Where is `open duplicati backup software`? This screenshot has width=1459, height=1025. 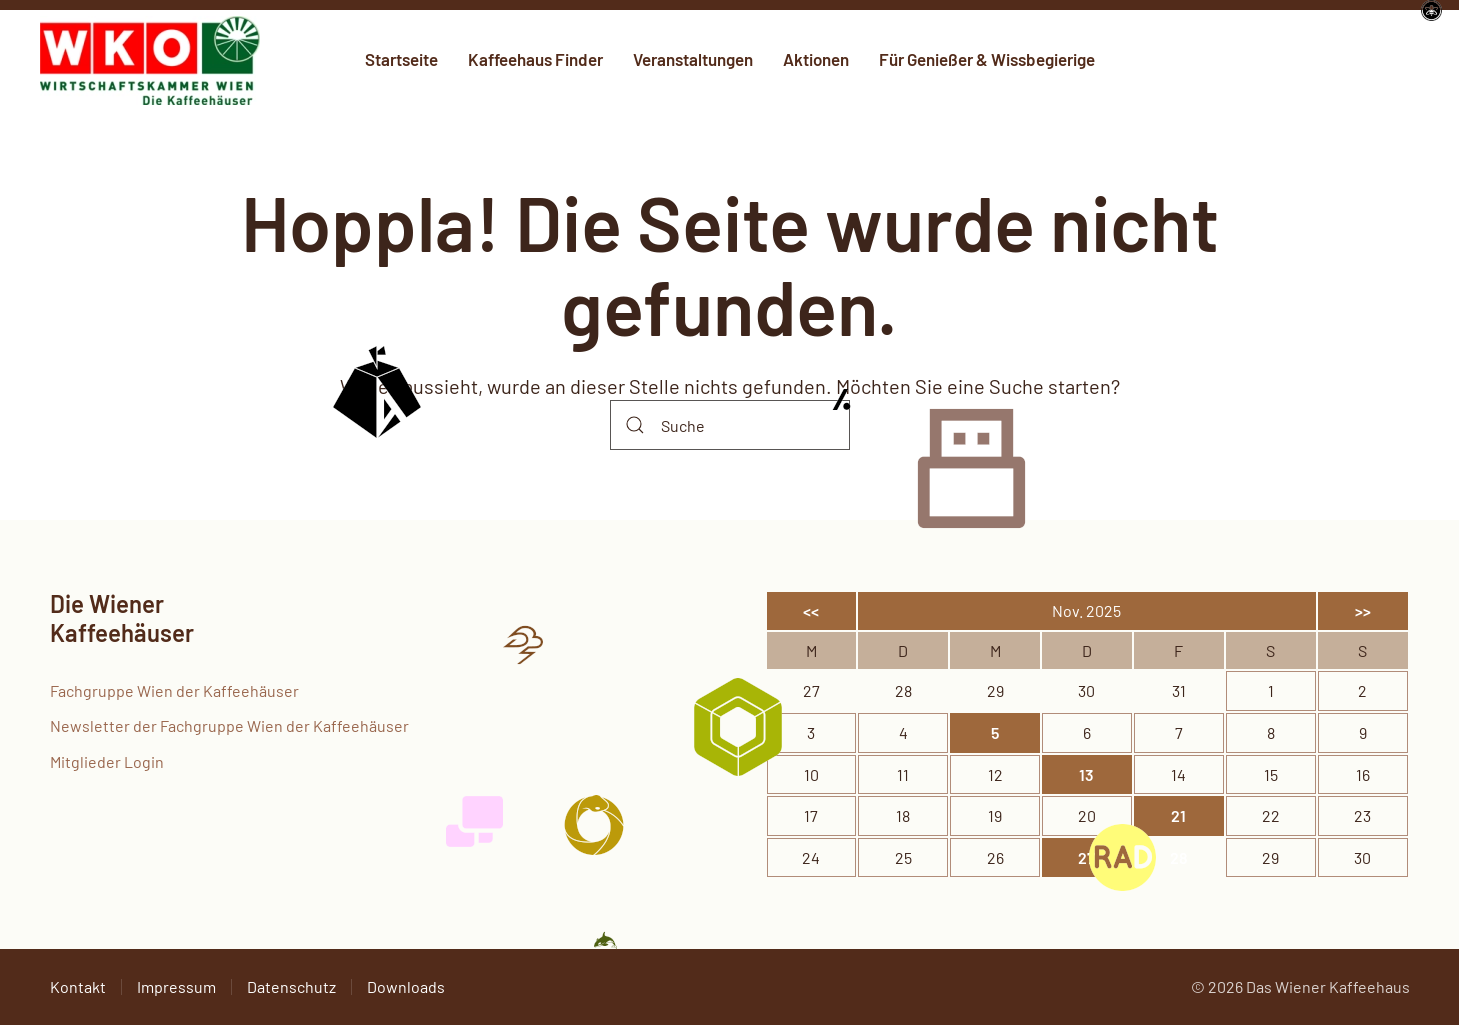
open duplicati backup software is located at coordinates (474, 821).